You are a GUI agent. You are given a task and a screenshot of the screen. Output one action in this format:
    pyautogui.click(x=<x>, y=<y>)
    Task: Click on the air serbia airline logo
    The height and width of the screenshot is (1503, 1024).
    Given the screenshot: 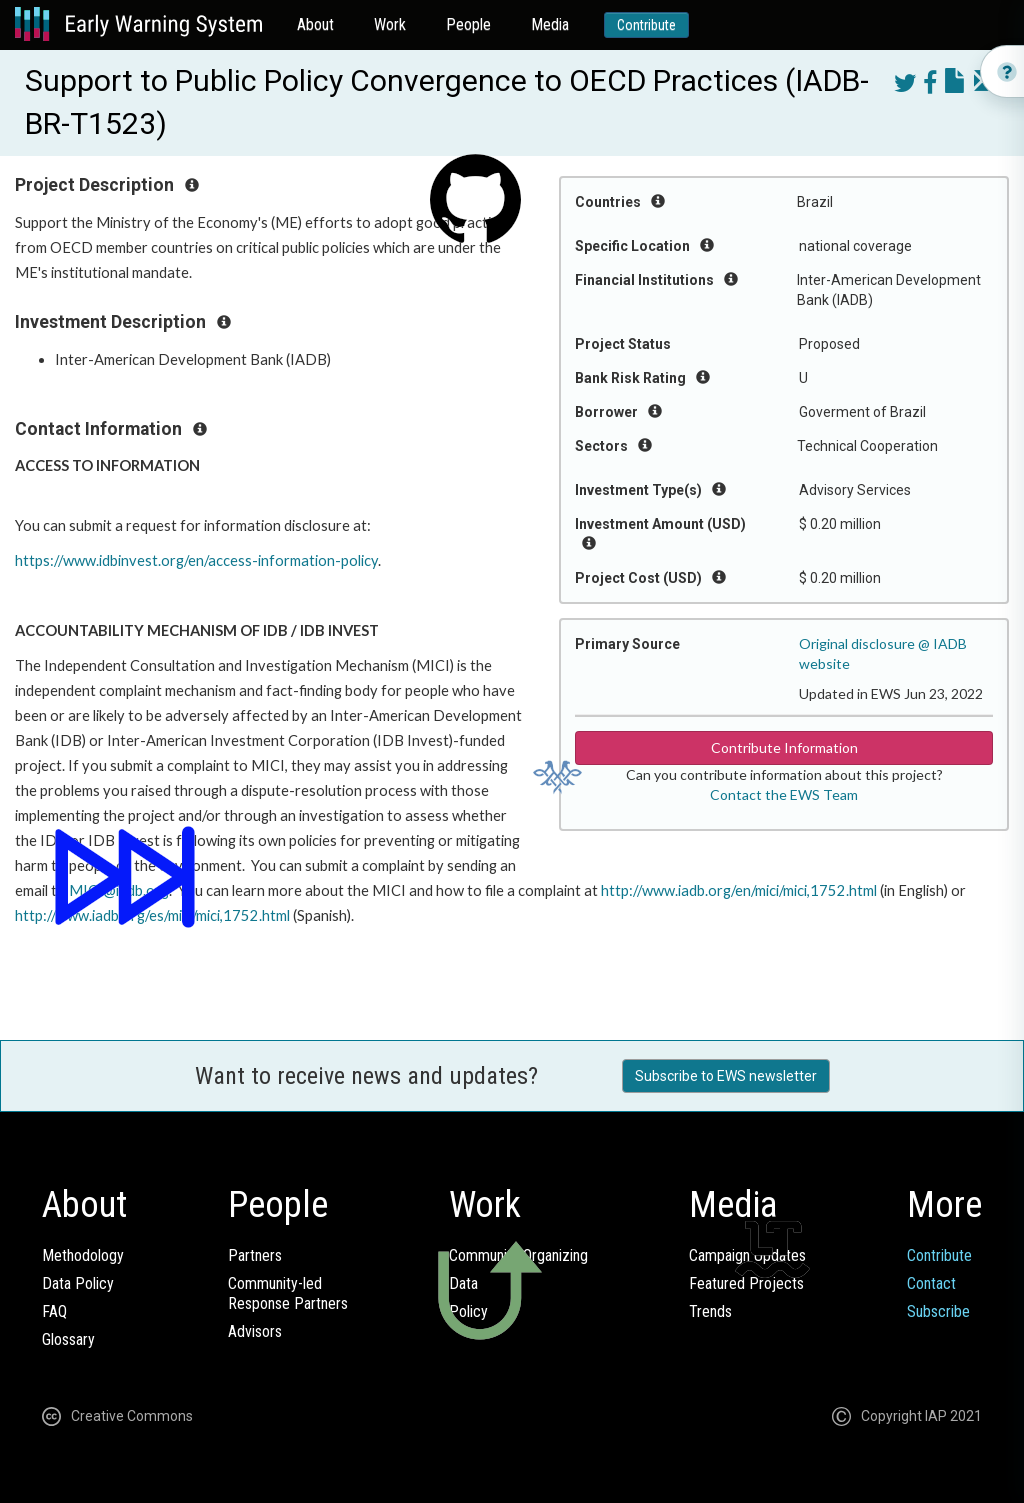 What is the action you would take?
    pyautogui.click(x=557, y=777)
    